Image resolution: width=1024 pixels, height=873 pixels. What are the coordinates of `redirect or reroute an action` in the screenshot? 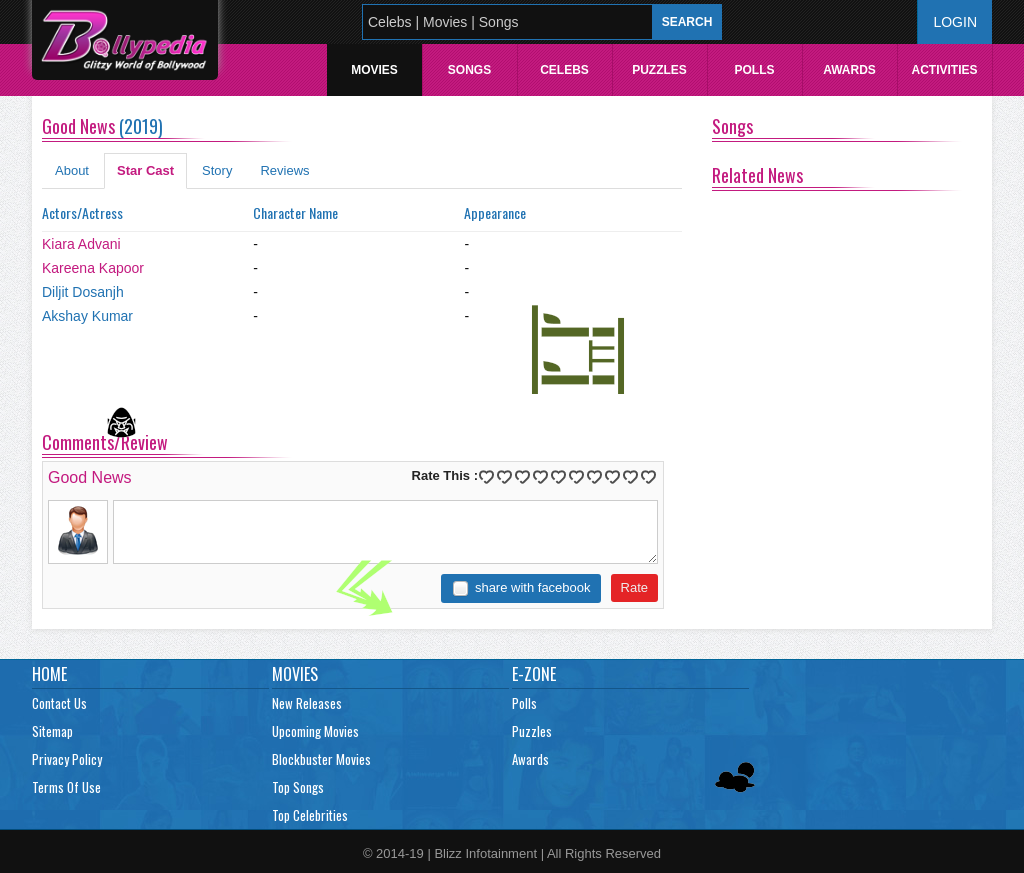 It's located at (364, 588).